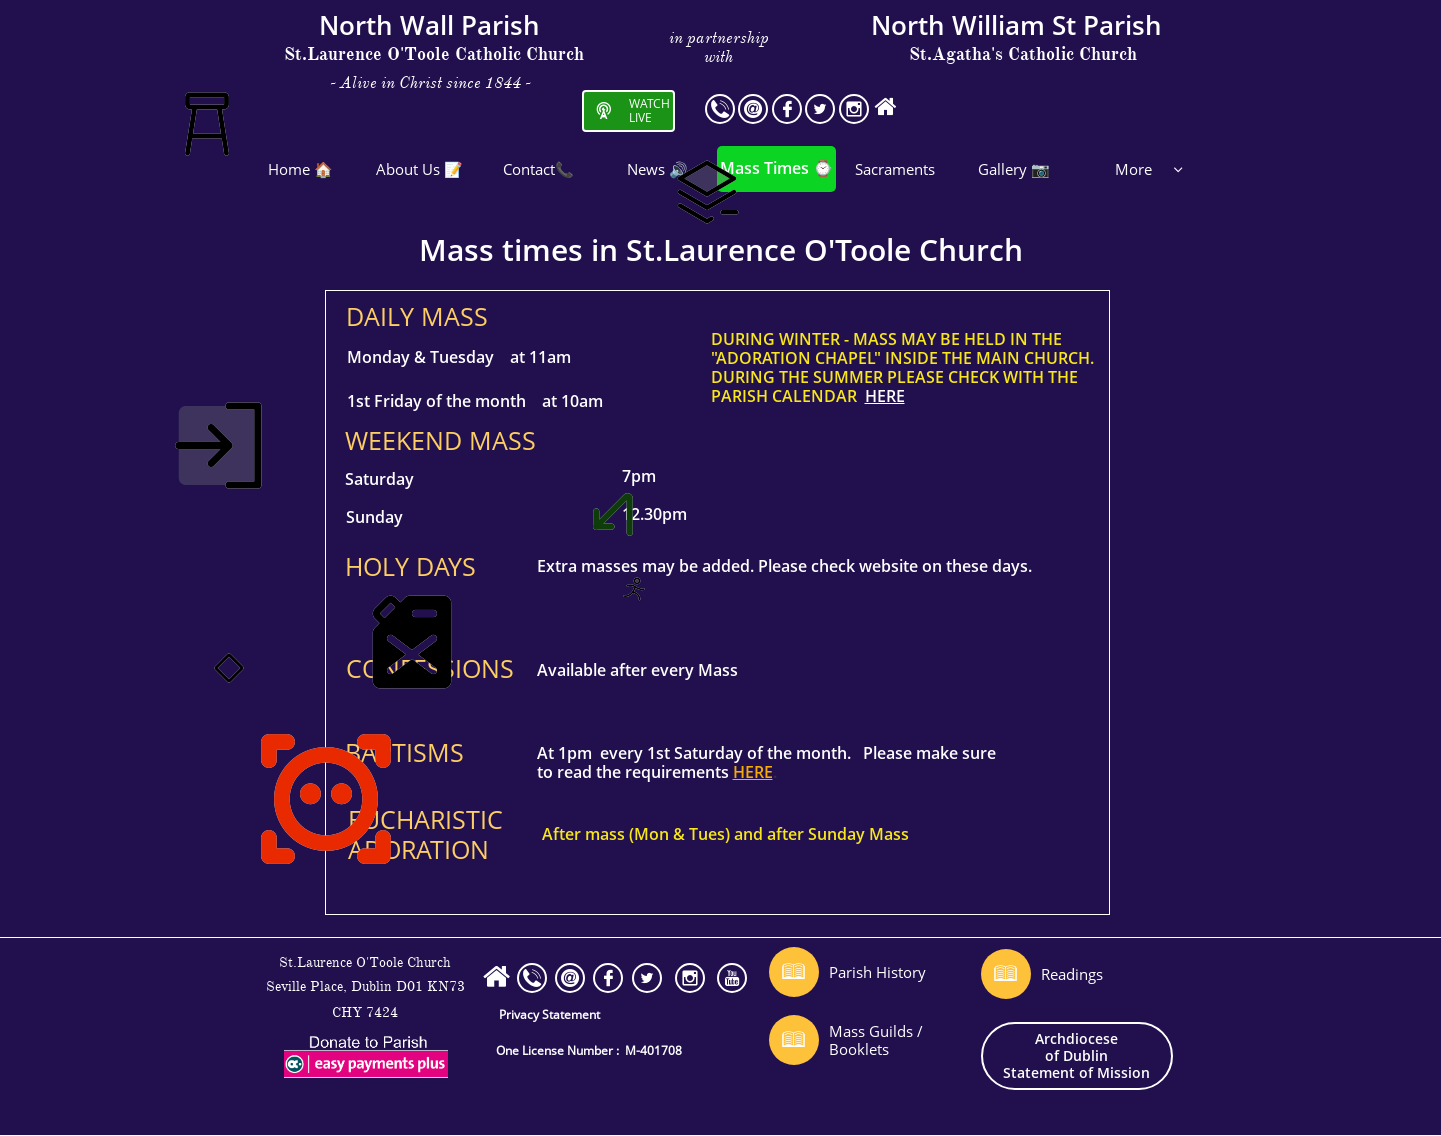 The image size is (1441, 1136). I want to click on sign in to your account, so click(225, 445).